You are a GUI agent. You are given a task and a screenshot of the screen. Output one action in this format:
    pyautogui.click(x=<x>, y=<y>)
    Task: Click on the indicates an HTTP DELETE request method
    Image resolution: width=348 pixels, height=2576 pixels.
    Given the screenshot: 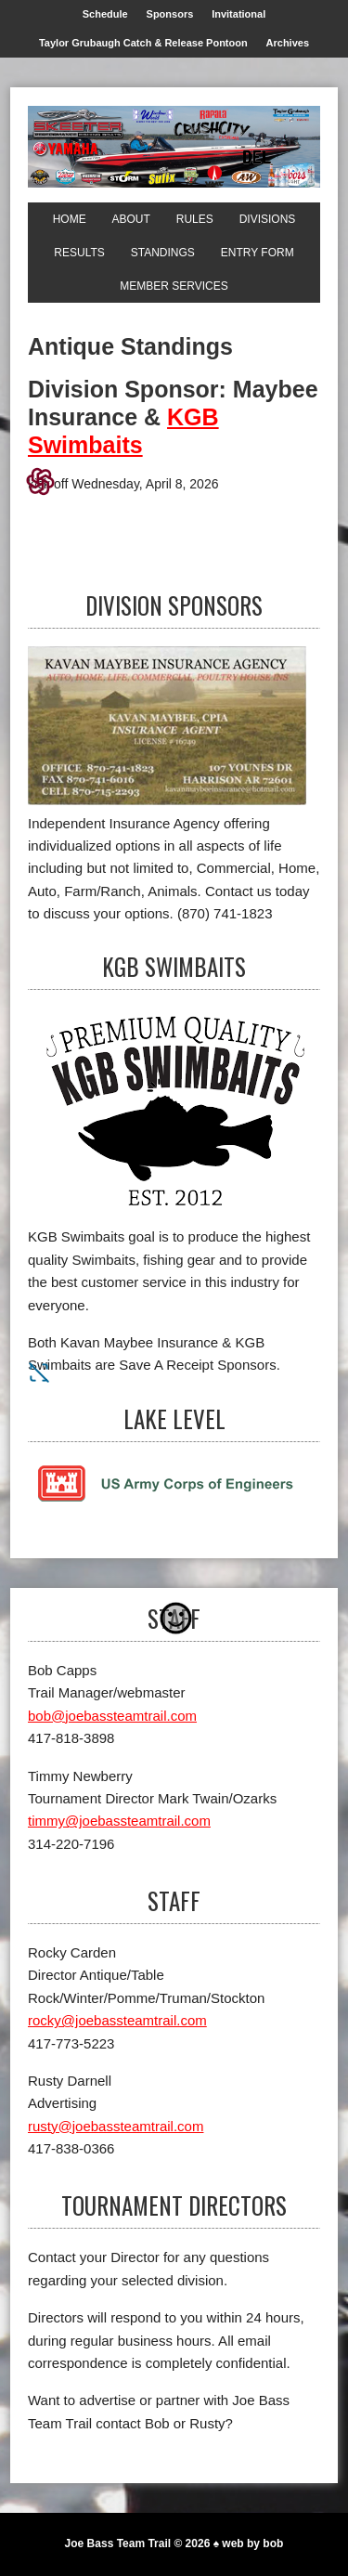 What is the action you would take?
    pyautogui.click(x=257, y=157)
    